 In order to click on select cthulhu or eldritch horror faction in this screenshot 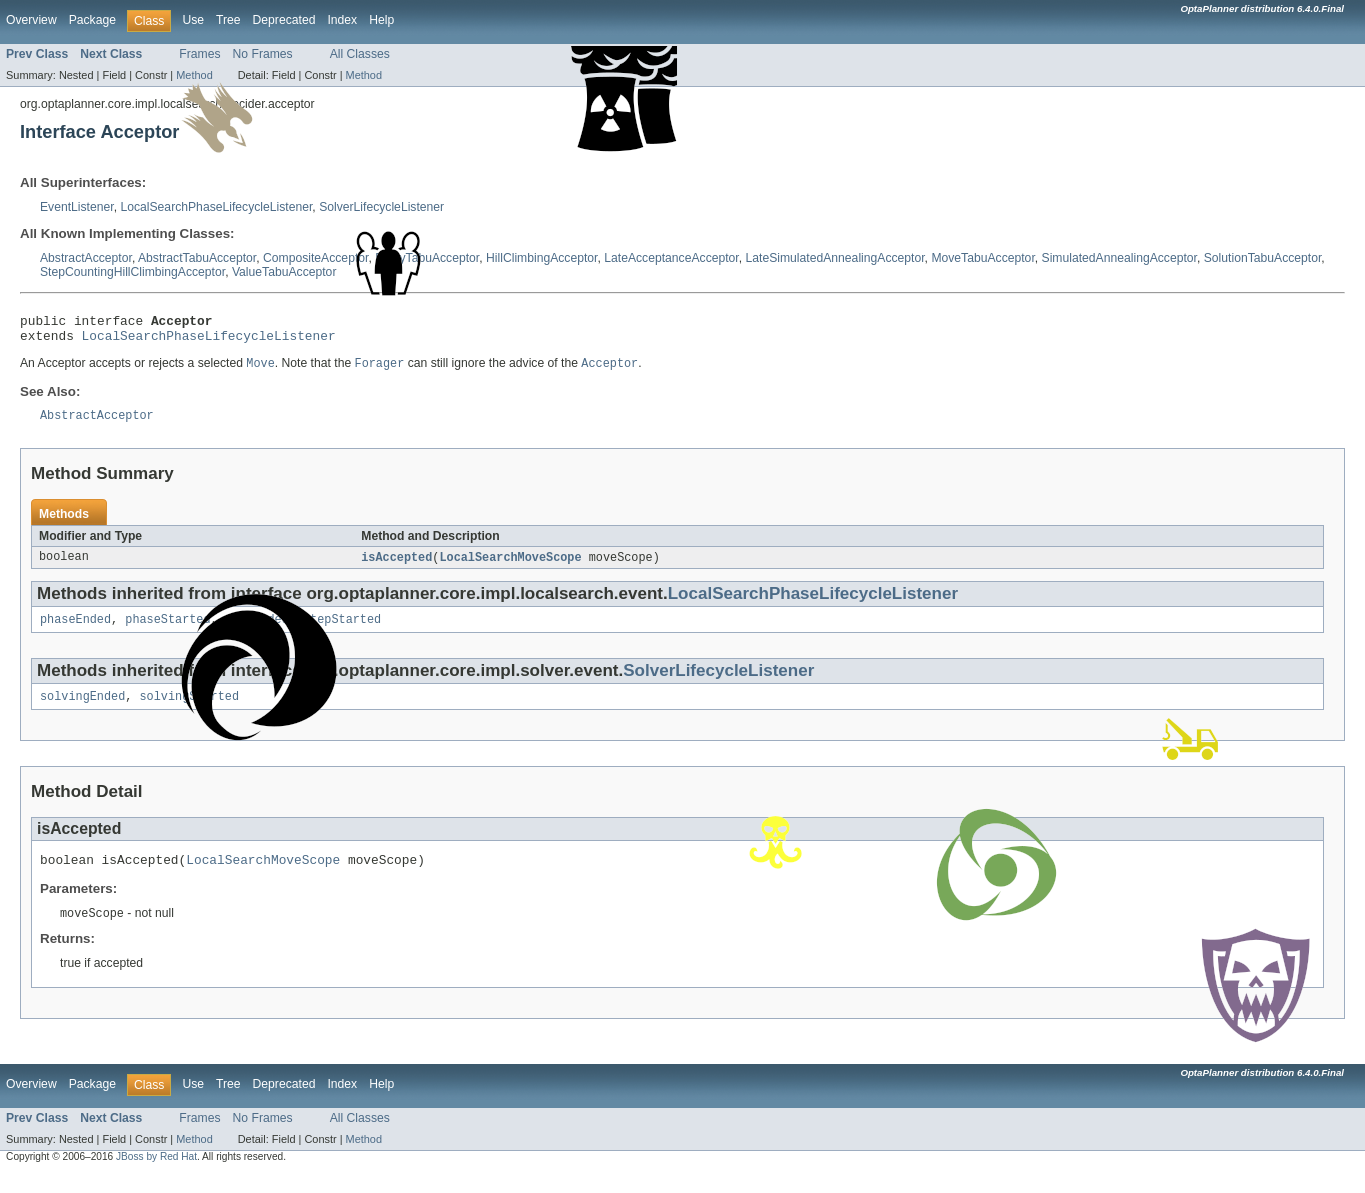, I will do `click(775, 842)`.